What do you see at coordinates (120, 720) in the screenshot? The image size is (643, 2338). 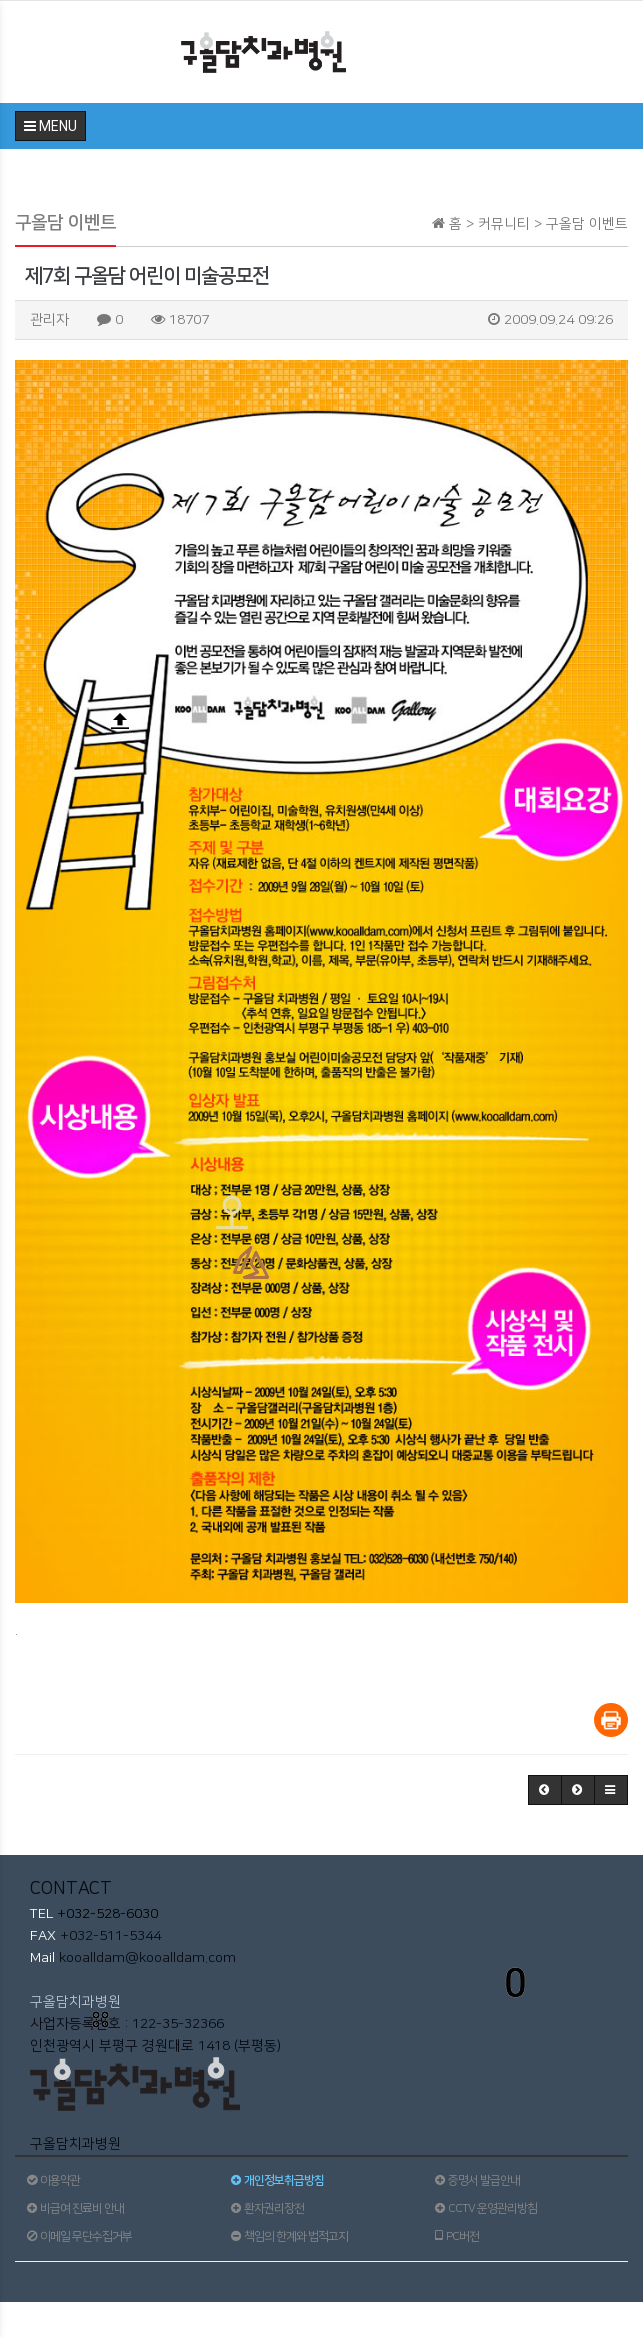 I see `upload a file or document` at bounding box center [120, 720].